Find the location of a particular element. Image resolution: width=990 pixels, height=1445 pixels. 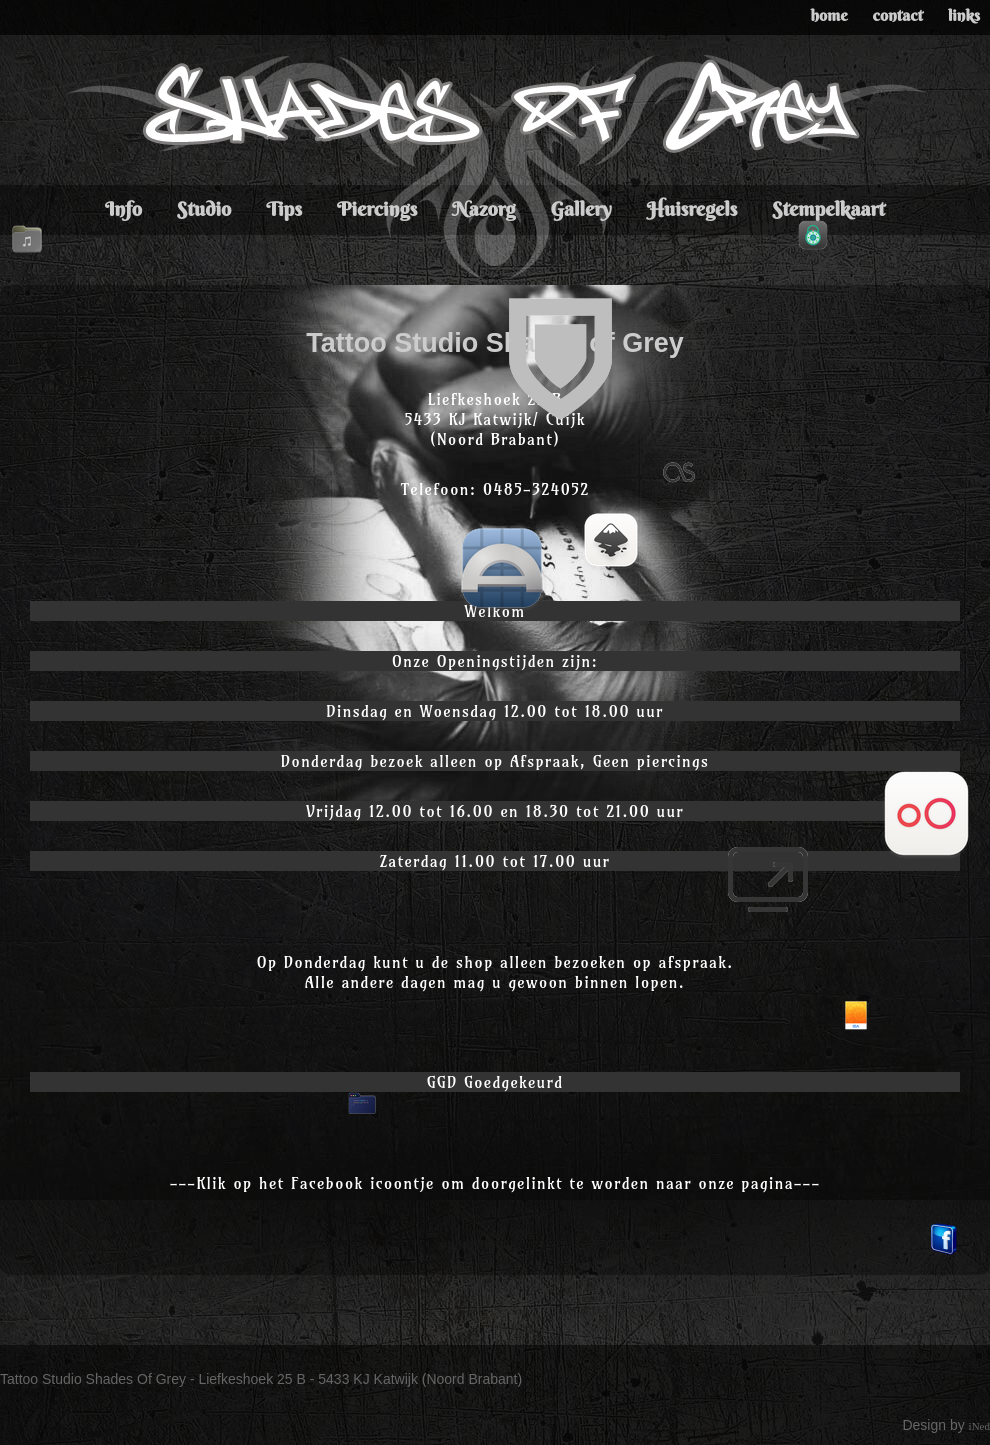

indicates high security status is located at coordinates (560, 358).